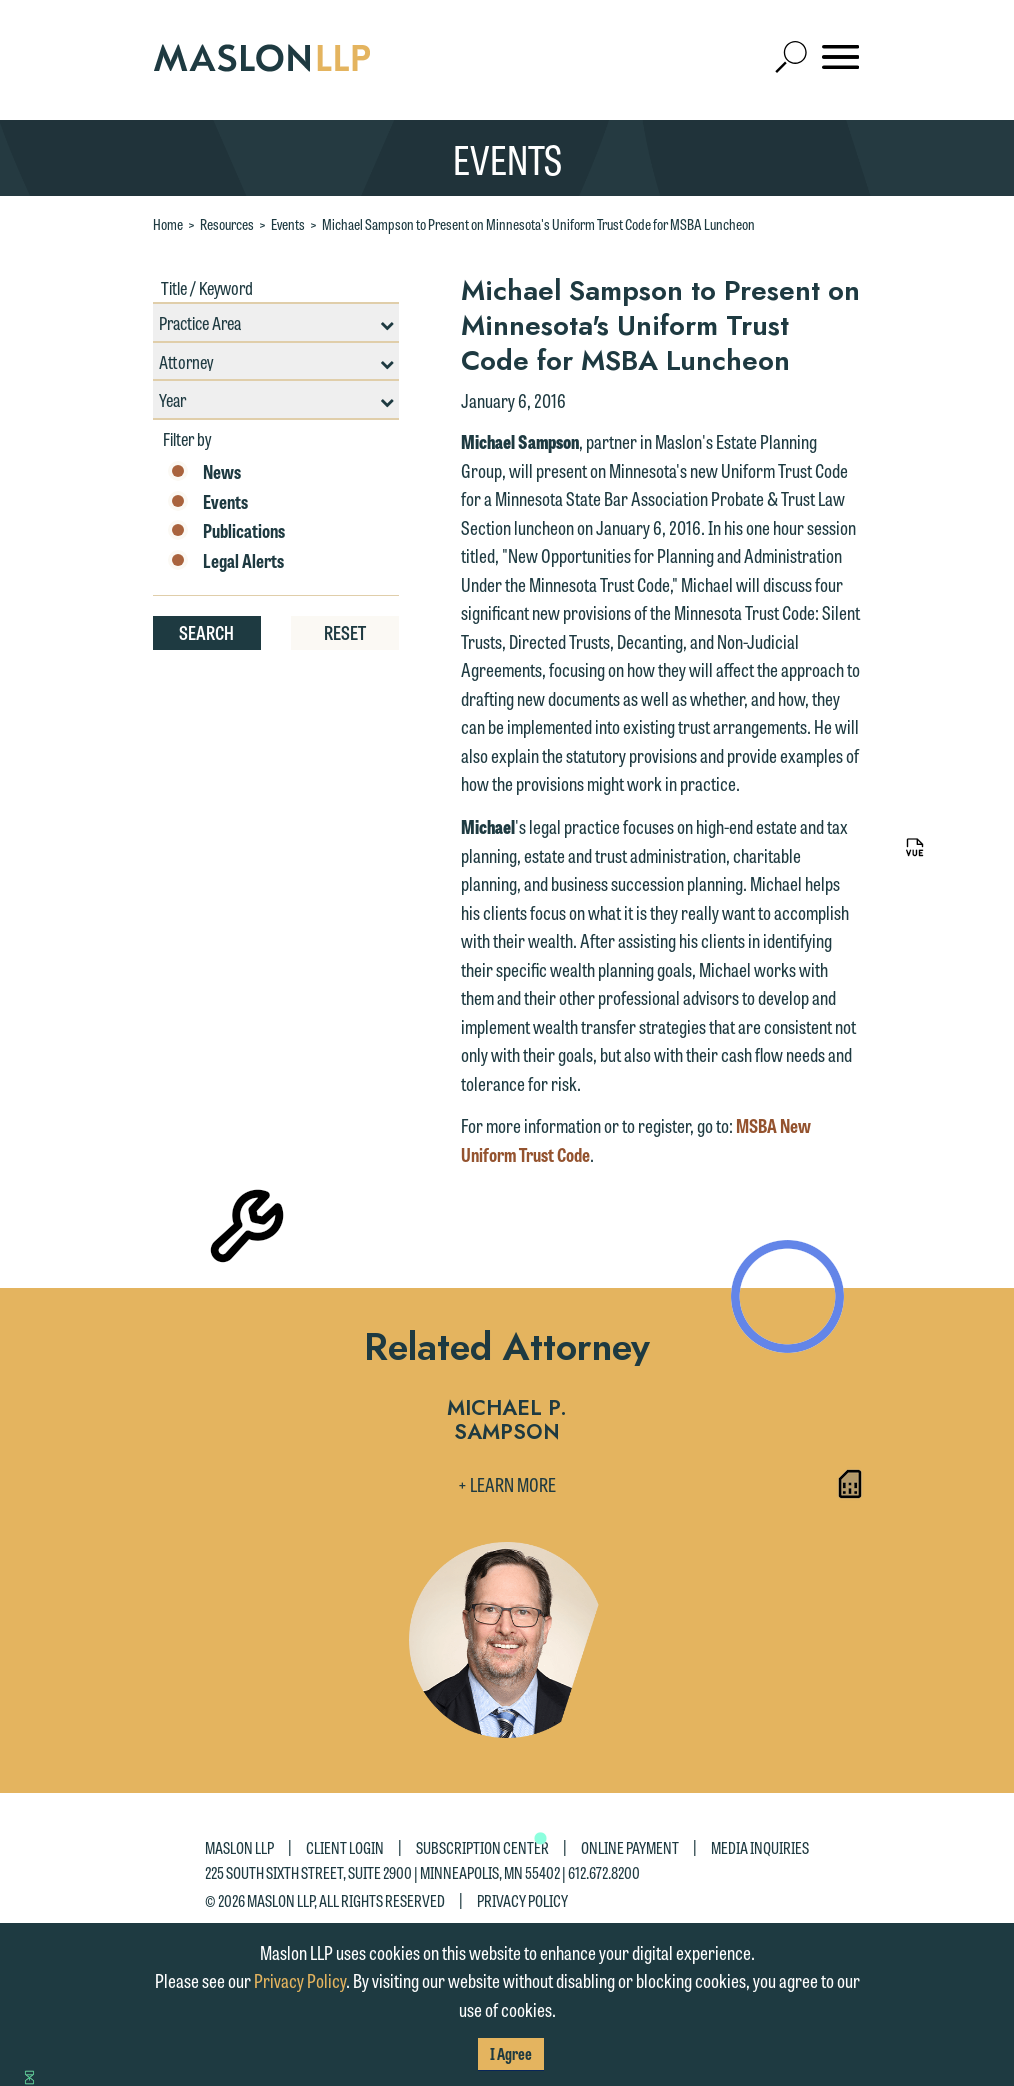  What do you see at coordinates (915, 848) in the screenshot?
I see `vue.js component or project file` at bounding box center [915, 848].